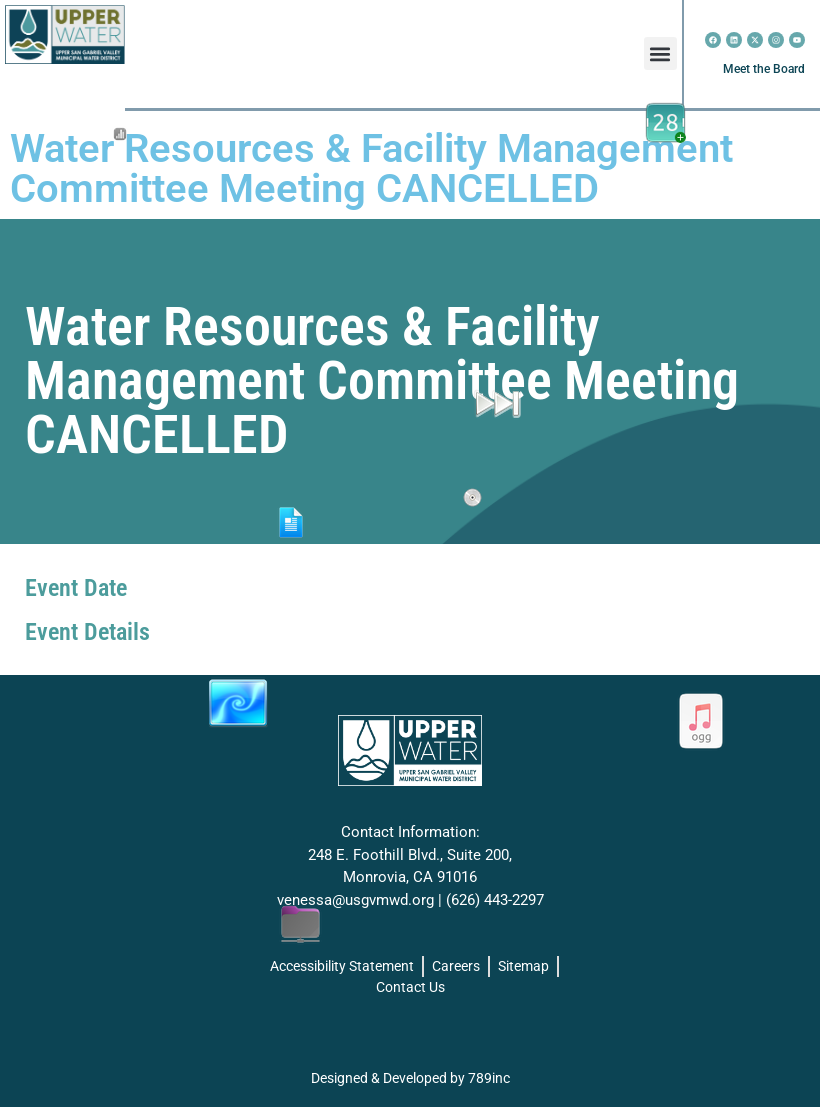 This screenshot has width=820, height=1107. I want to click on a google docs document file, so click(291, 523).